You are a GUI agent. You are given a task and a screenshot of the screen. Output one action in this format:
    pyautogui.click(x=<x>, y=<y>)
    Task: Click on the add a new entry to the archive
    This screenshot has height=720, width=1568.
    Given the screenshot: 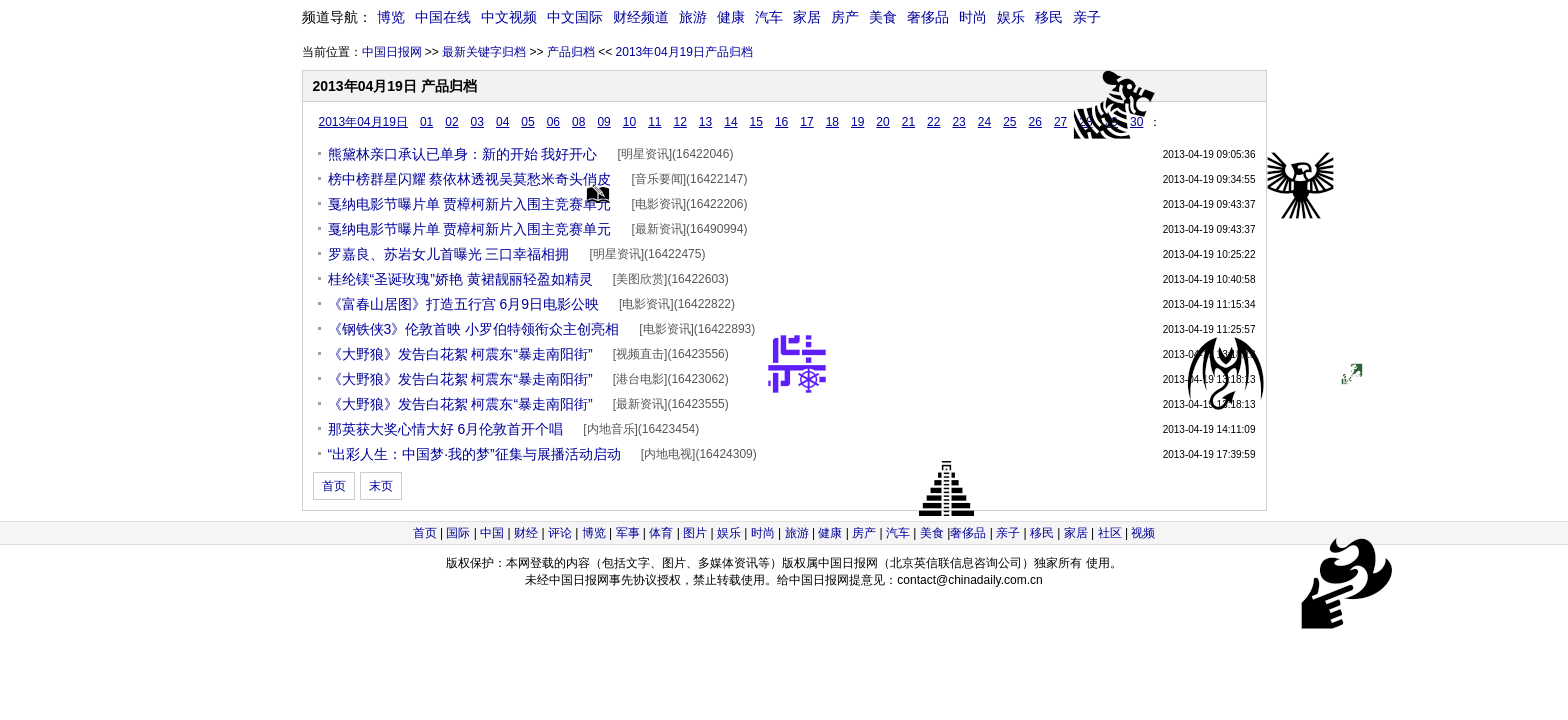 What is the action you would take?
    pyautogui.click(x=598, y=195)
    